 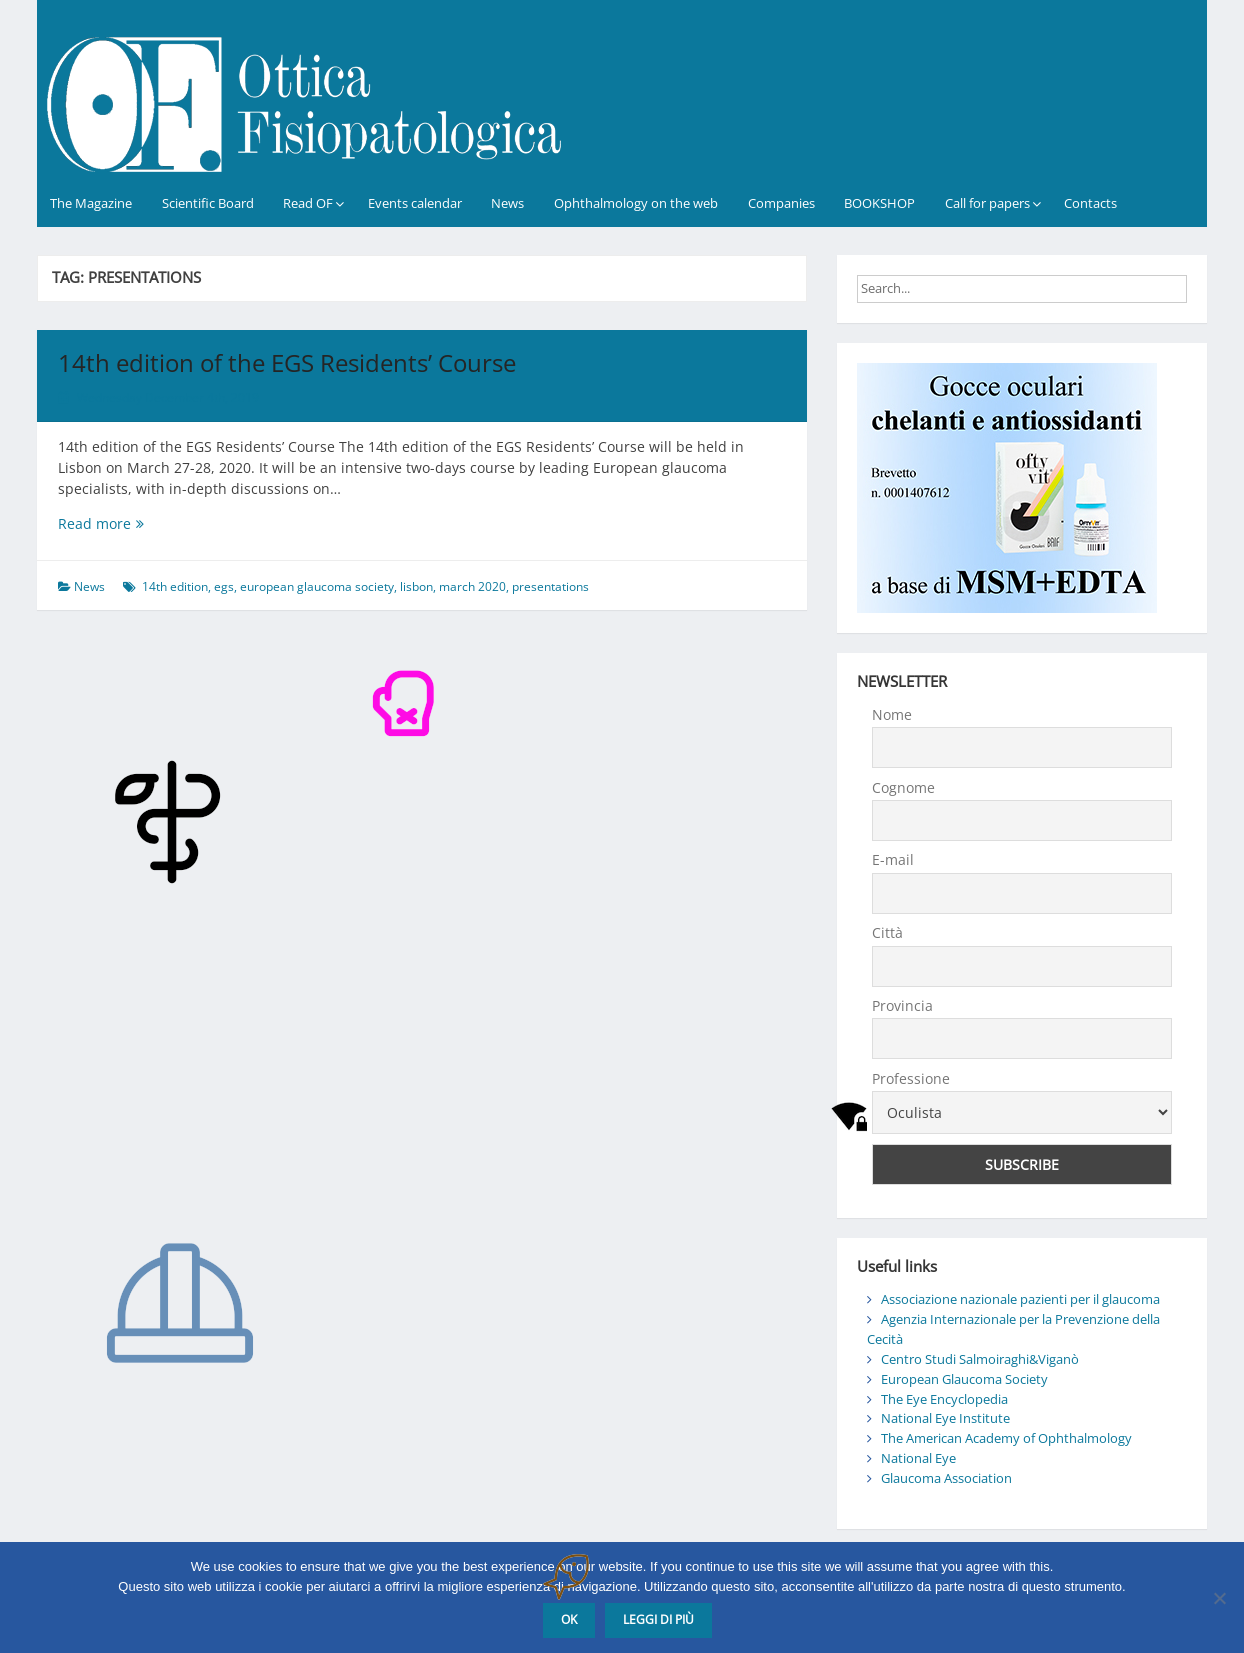 What do you see at coordinates (568, 1574) in the screenshot?
I see `browse seafood or fish-related content` at bounding box center [568, 1574].